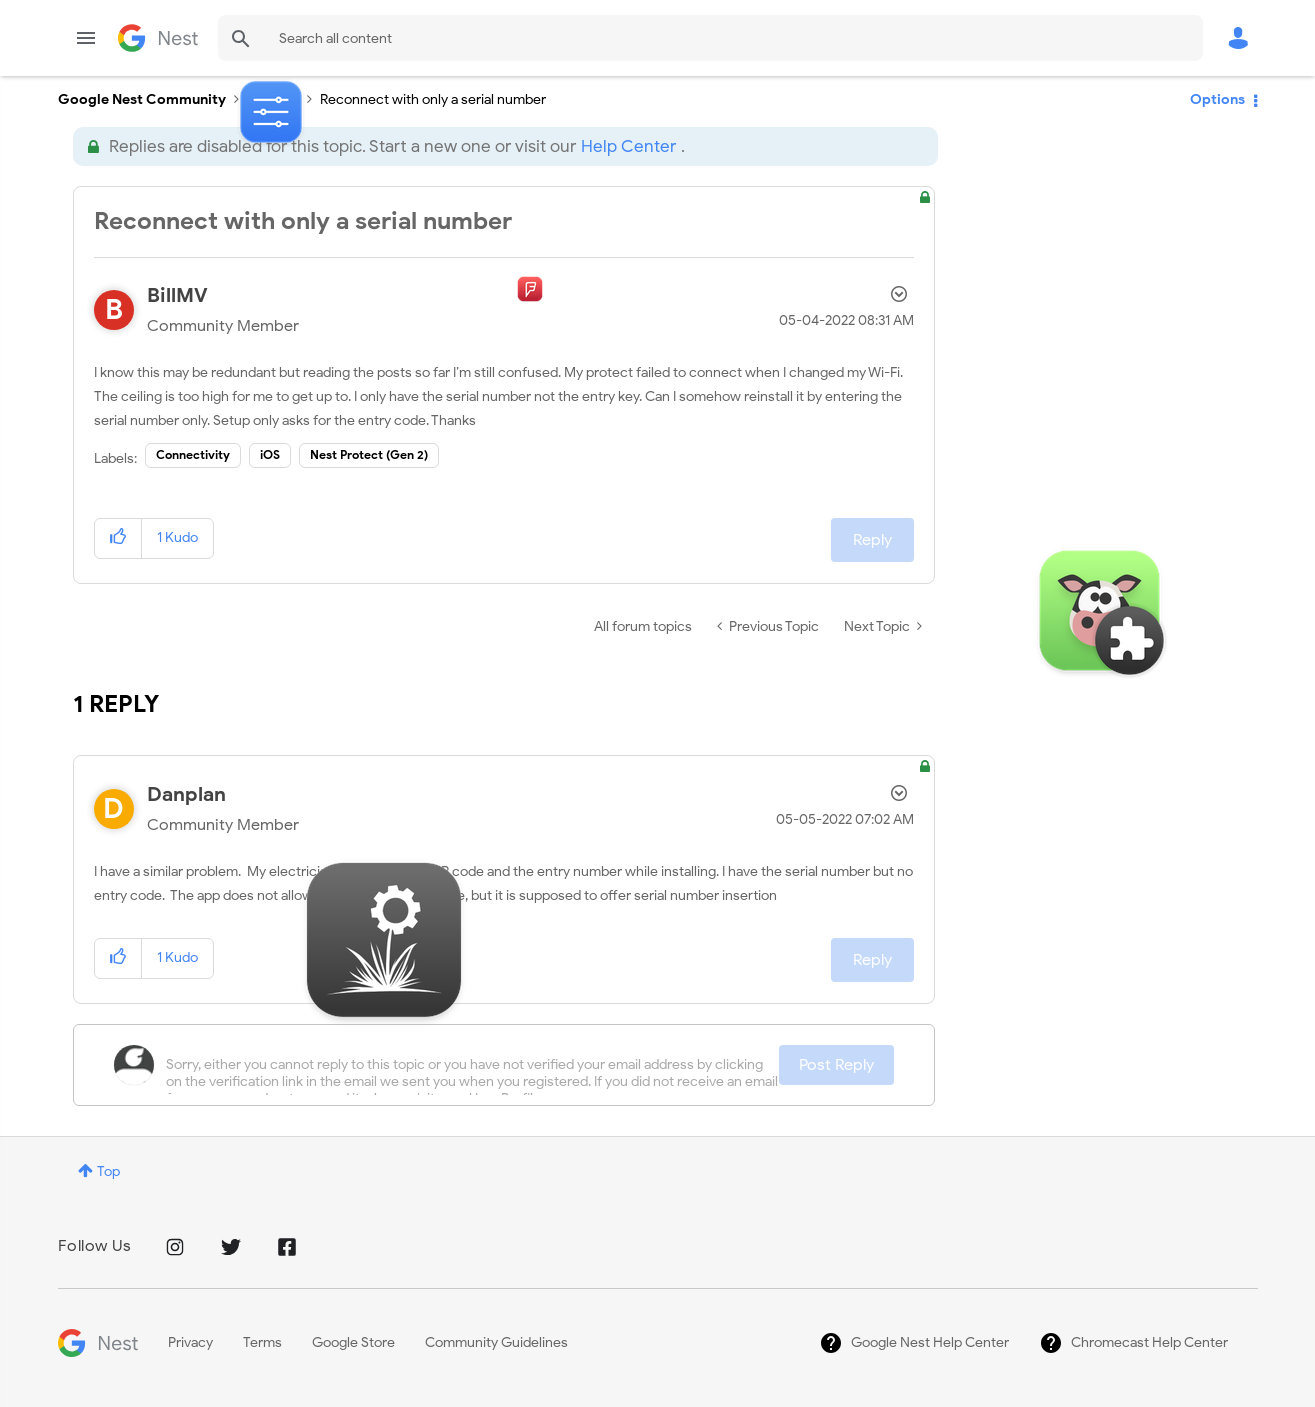 This screenshot has width=1315, height=1407. I want to click on open desktop display settings, so click(271, 113).